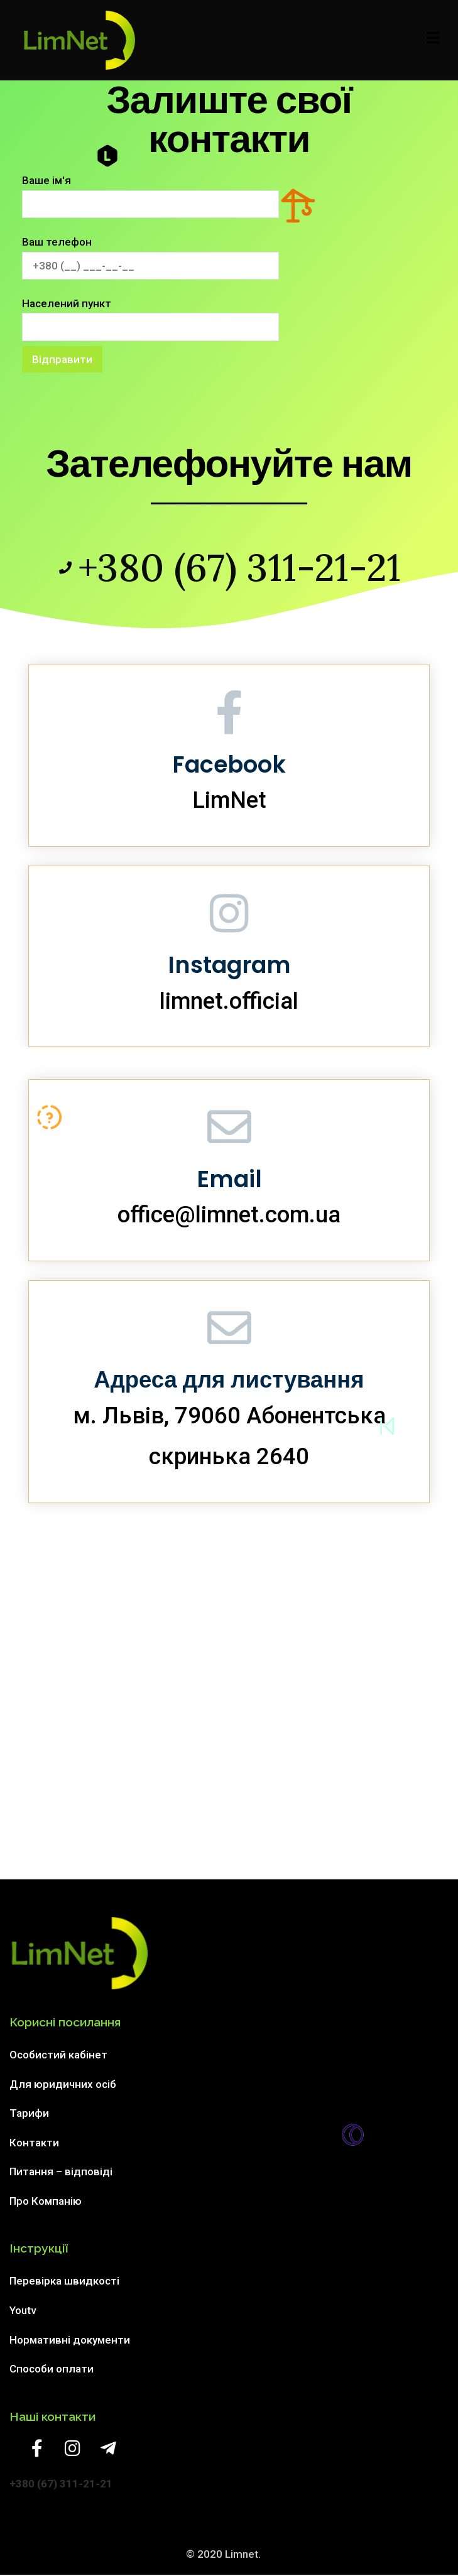  What do you see at coordinates (386, 1426) in the screenshot?
I see `go to the beginning or first item` at bounding box center [386, 1426].